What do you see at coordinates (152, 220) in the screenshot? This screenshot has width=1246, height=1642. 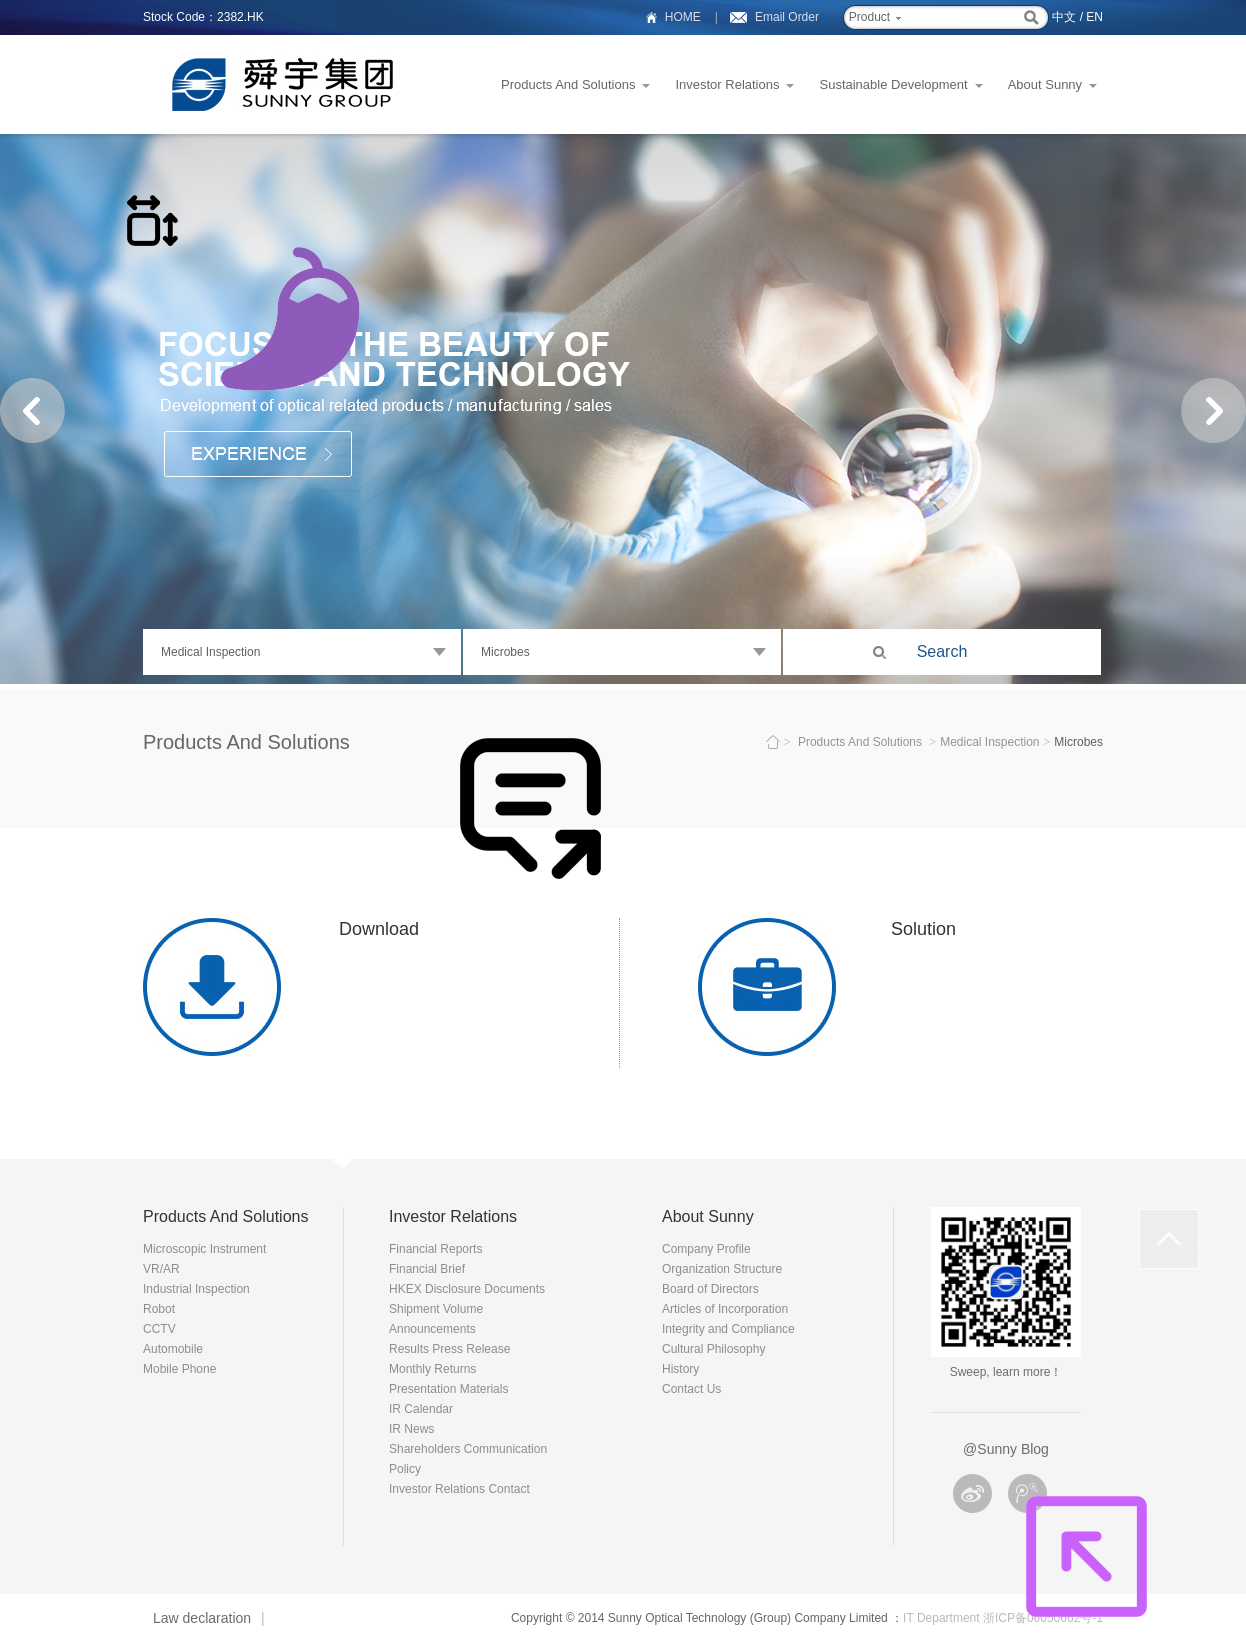 I see `adjust element dimensions` at bounding box center [152, 220].